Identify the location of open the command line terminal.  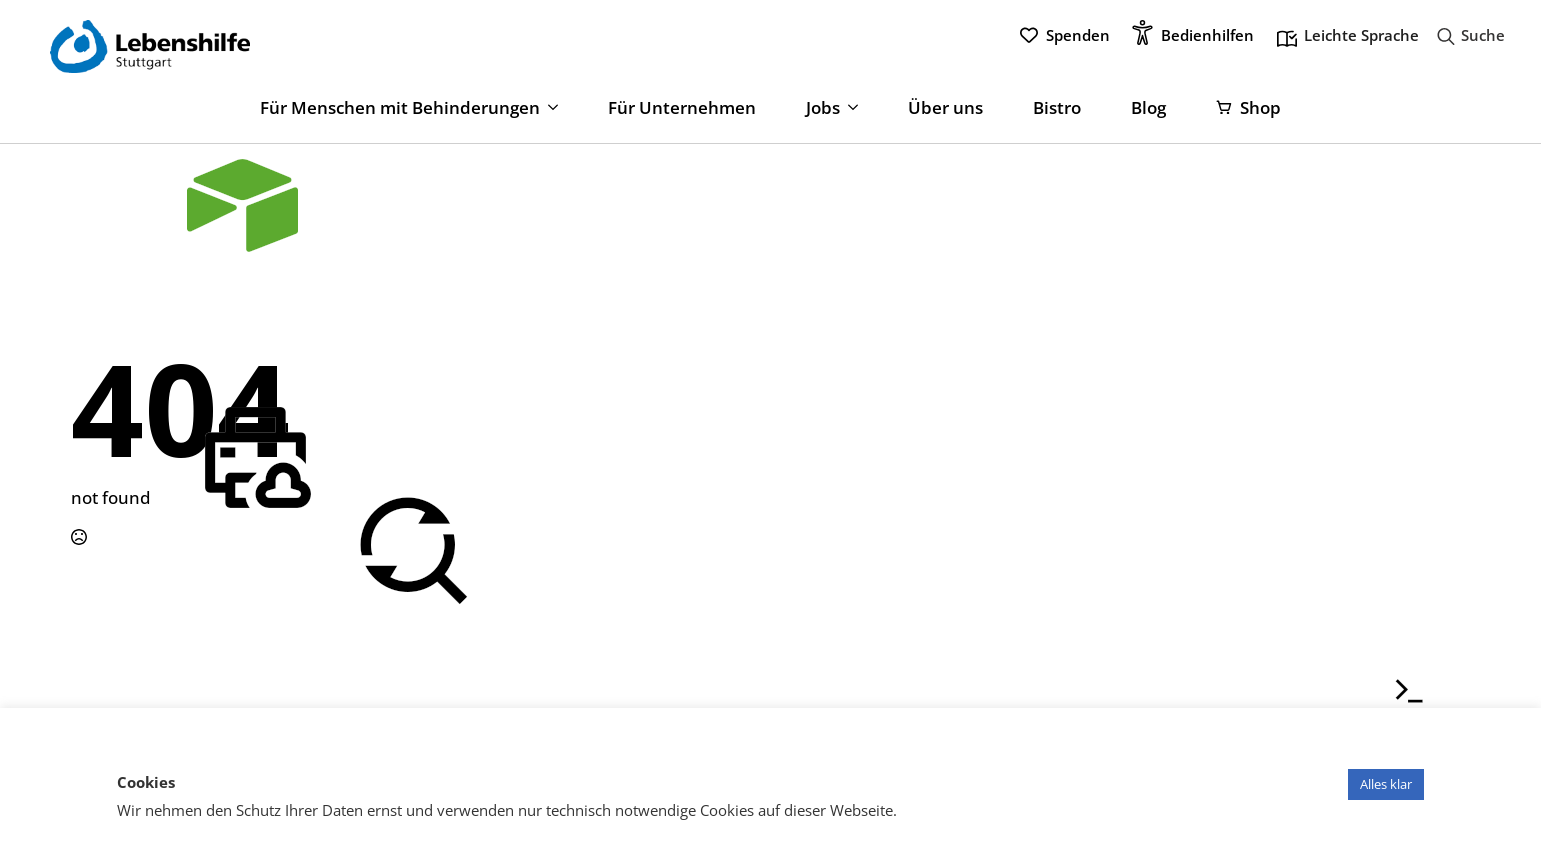
(1409, 689).